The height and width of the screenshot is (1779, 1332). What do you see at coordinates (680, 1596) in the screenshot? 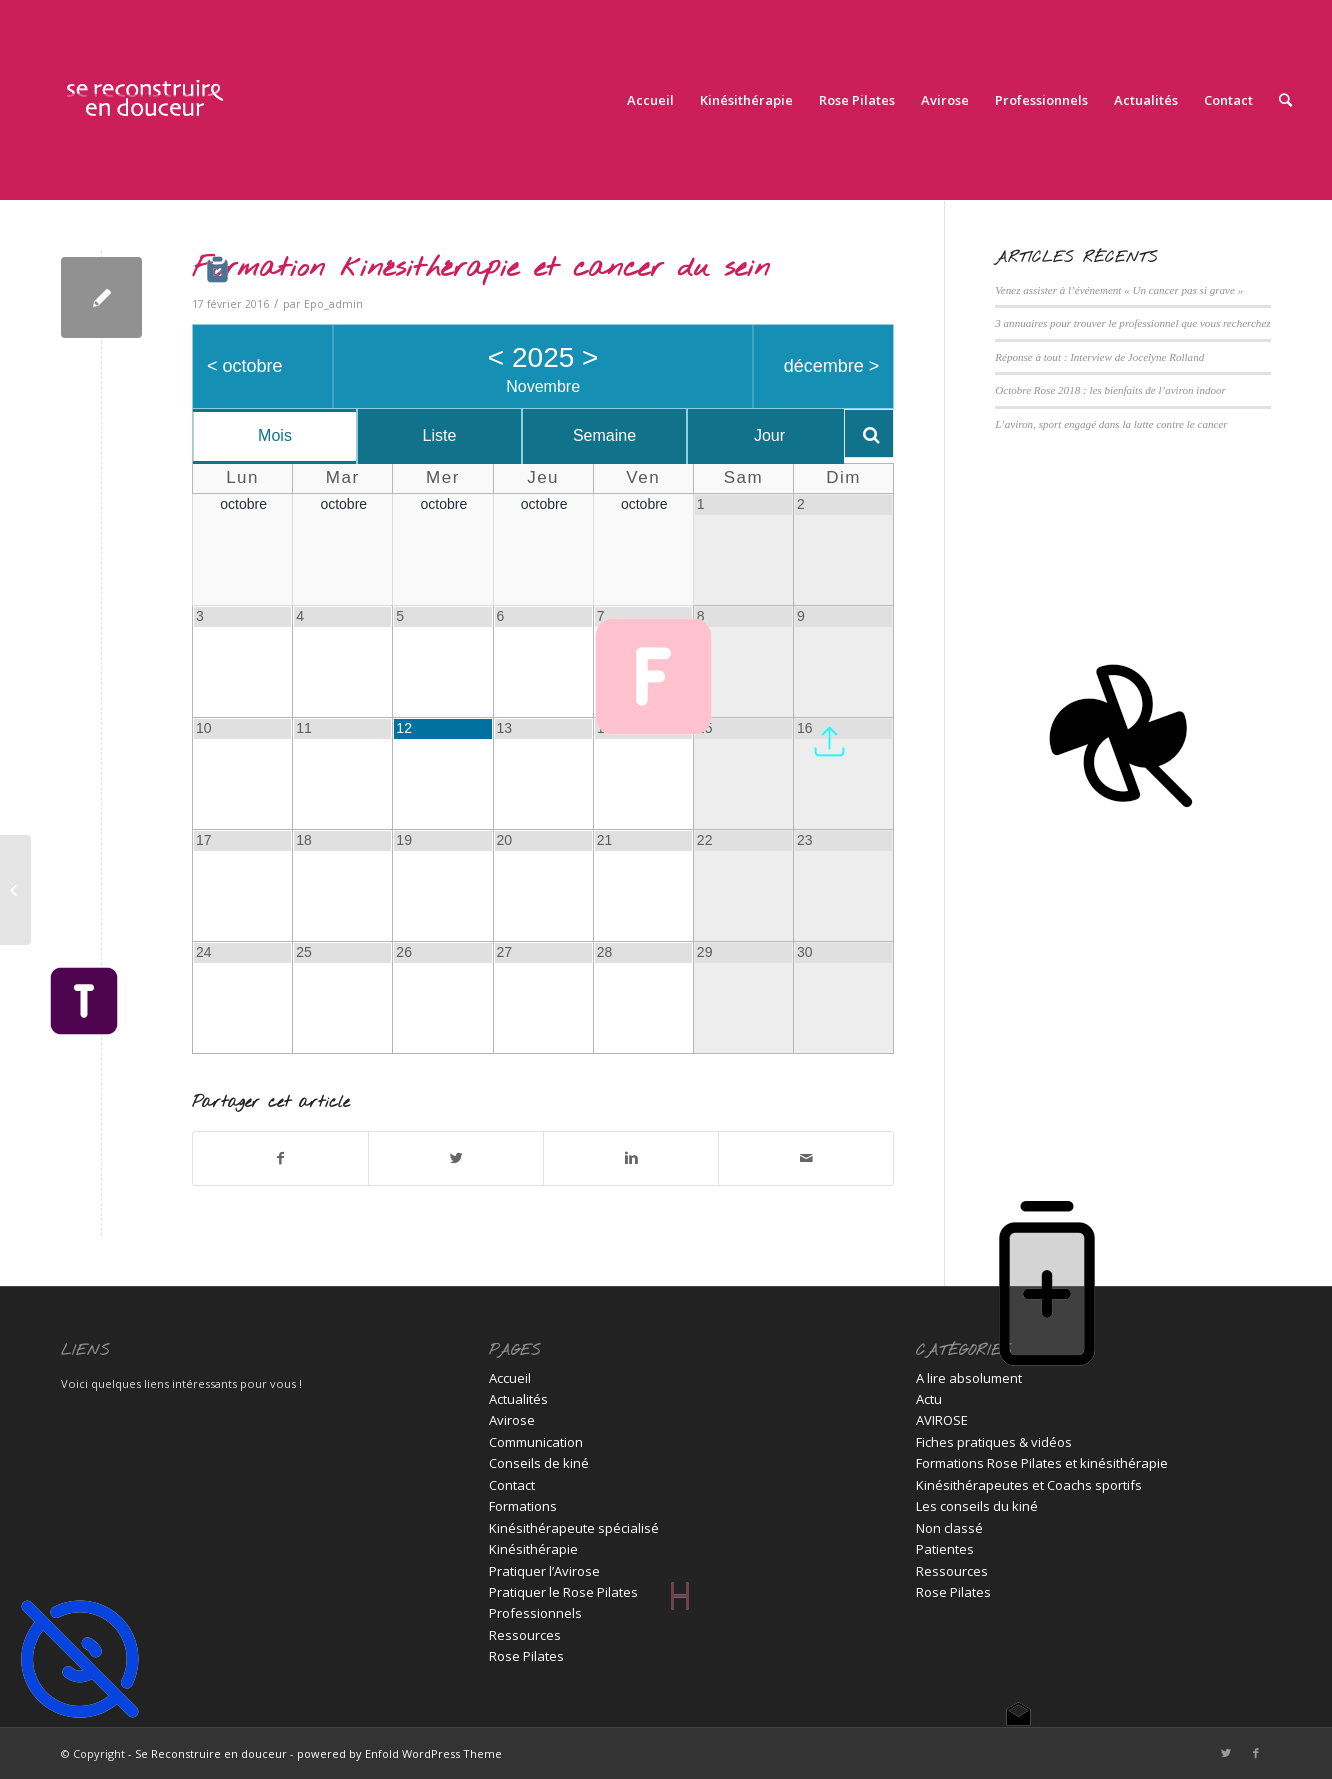
I see `indicates a heading or header element` at bounding box center [680, 1596].